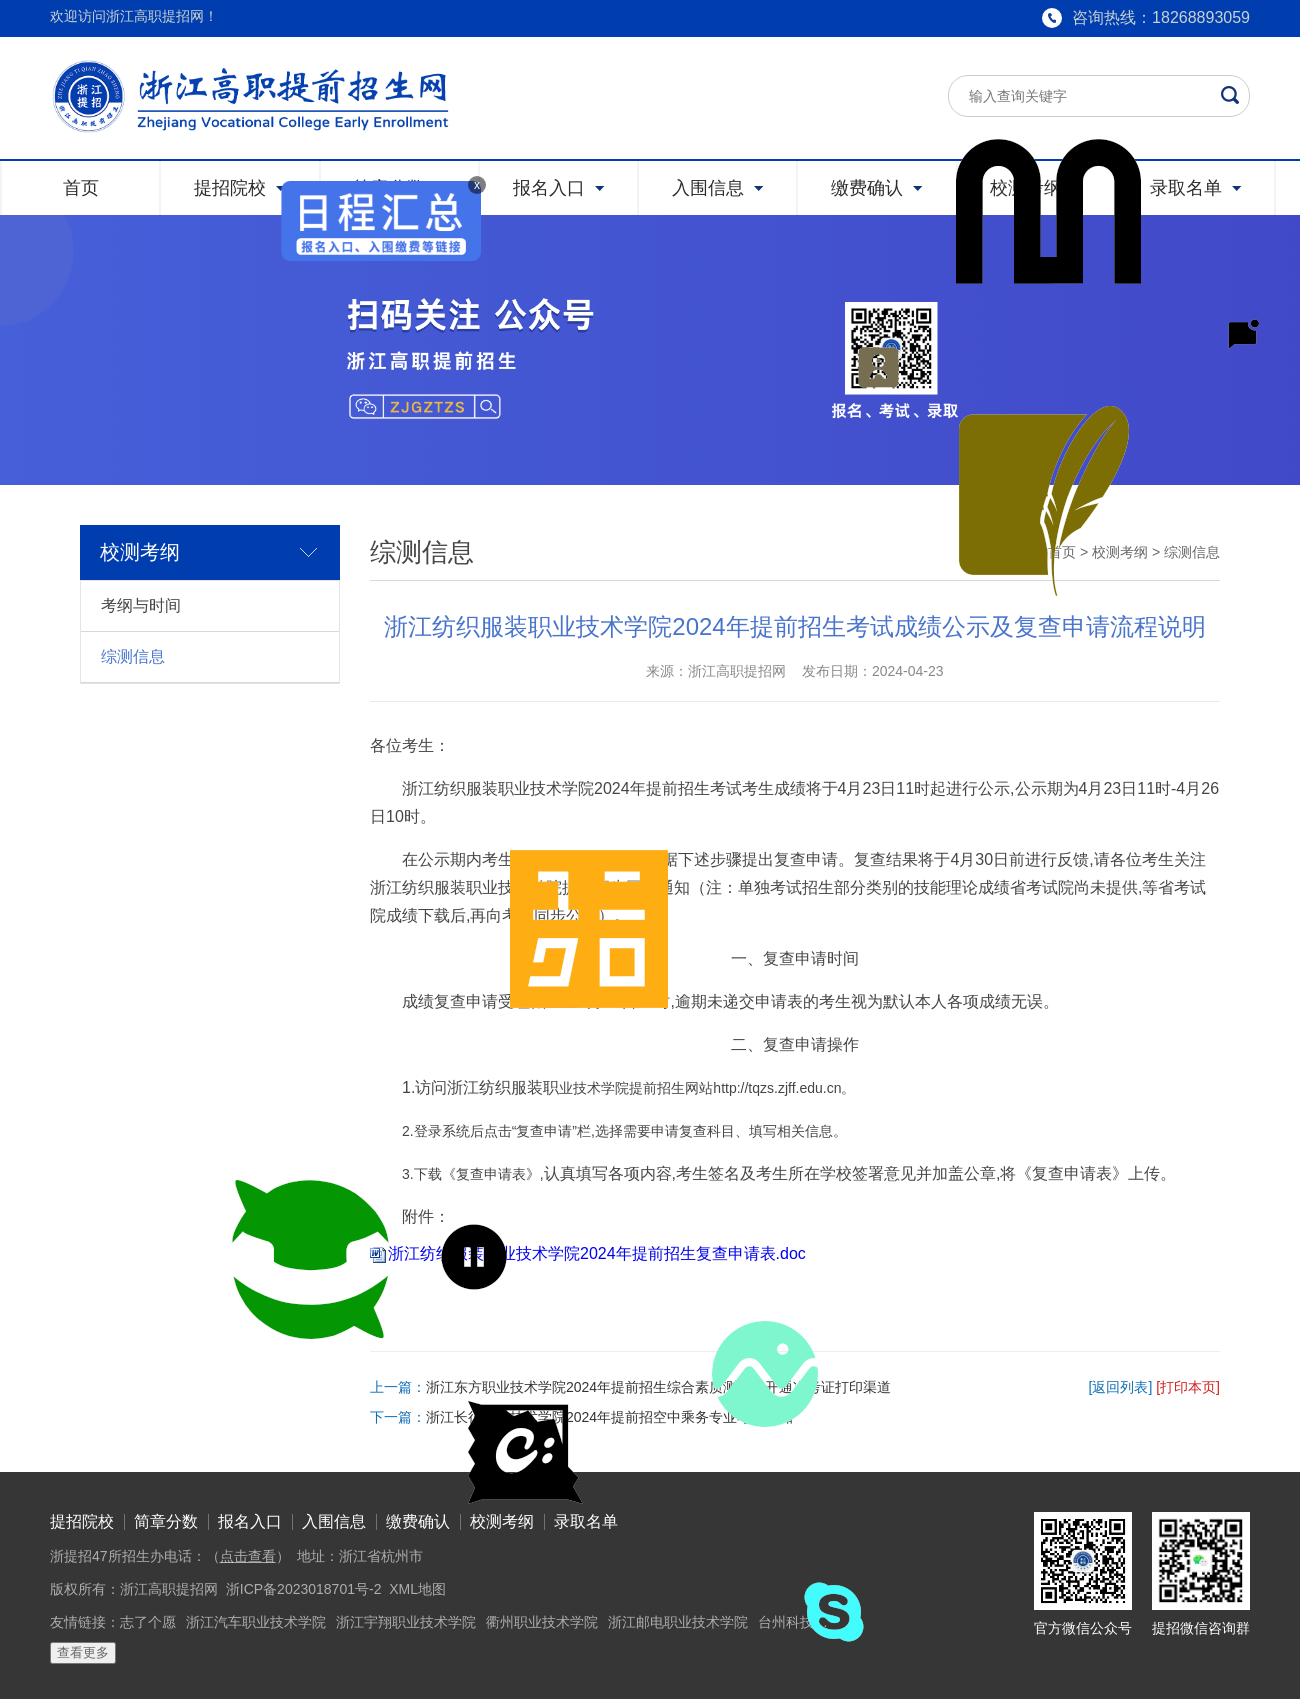 The width and height of the screenshot is (1300, 1699). What do you see at coordinates (589, 929) in the screenshot?
I see `visit the UNIQLO Japan website or app` at bounding box center [589, 929].